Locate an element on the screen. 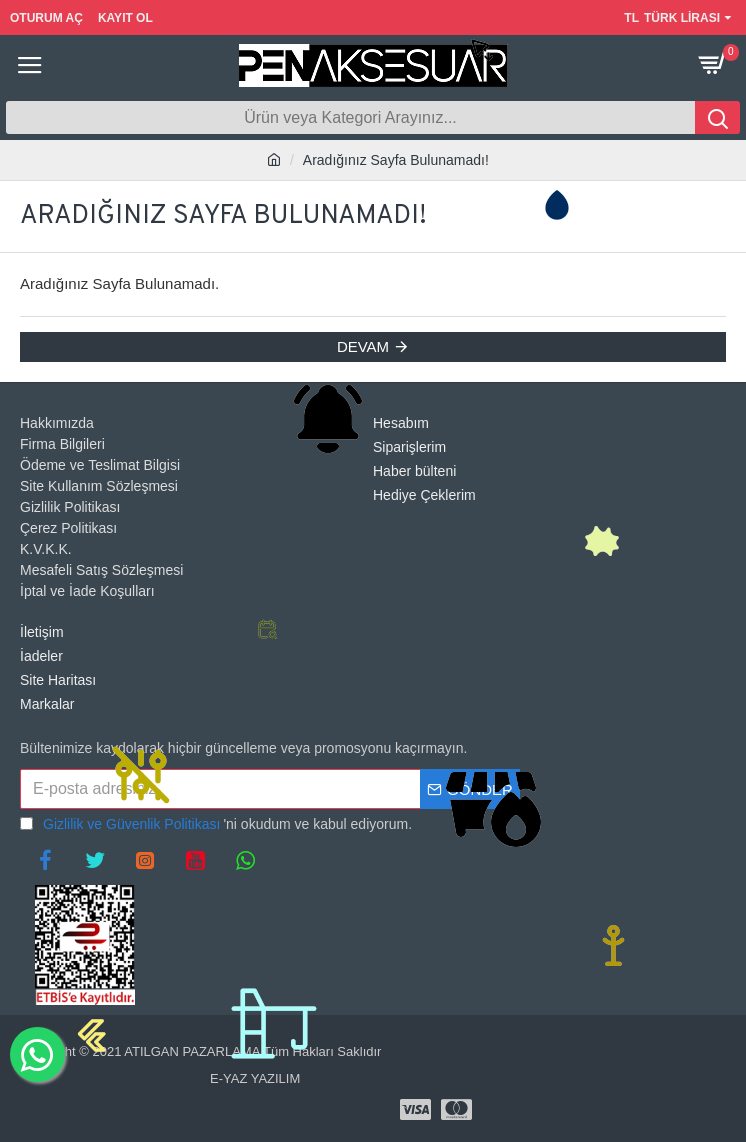 The image size is (746, 1142). indicates an explosion or impact event is located at coordinates (602, 541).